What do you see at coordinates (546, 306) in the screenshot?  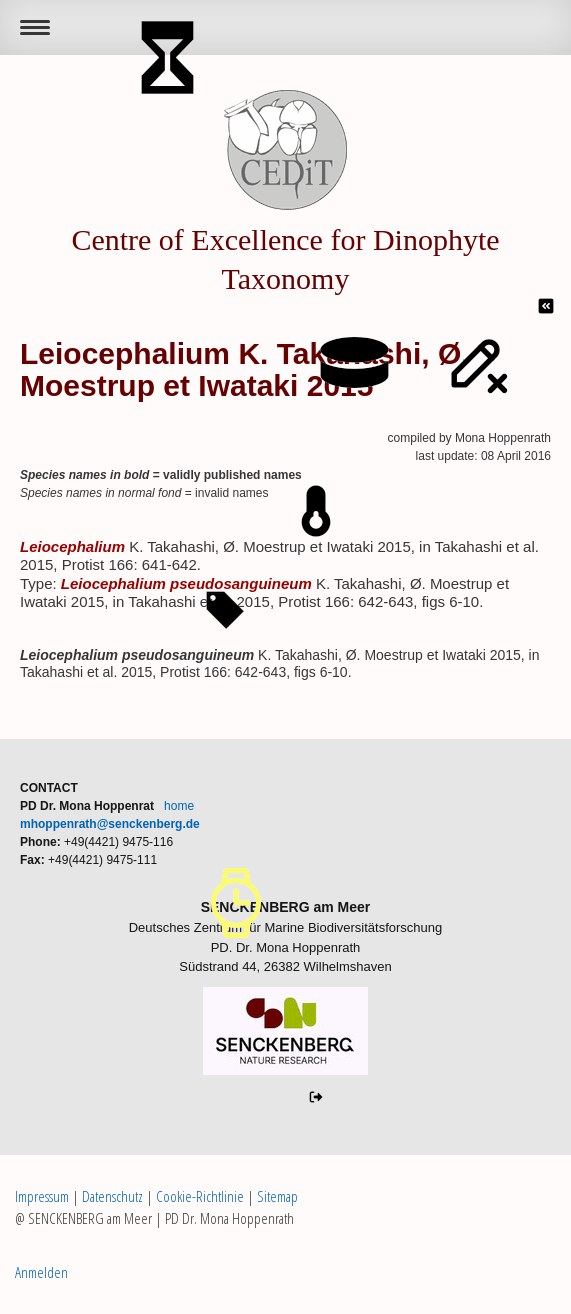 I see `go back multiple steps` at bounding box center [546, 306].